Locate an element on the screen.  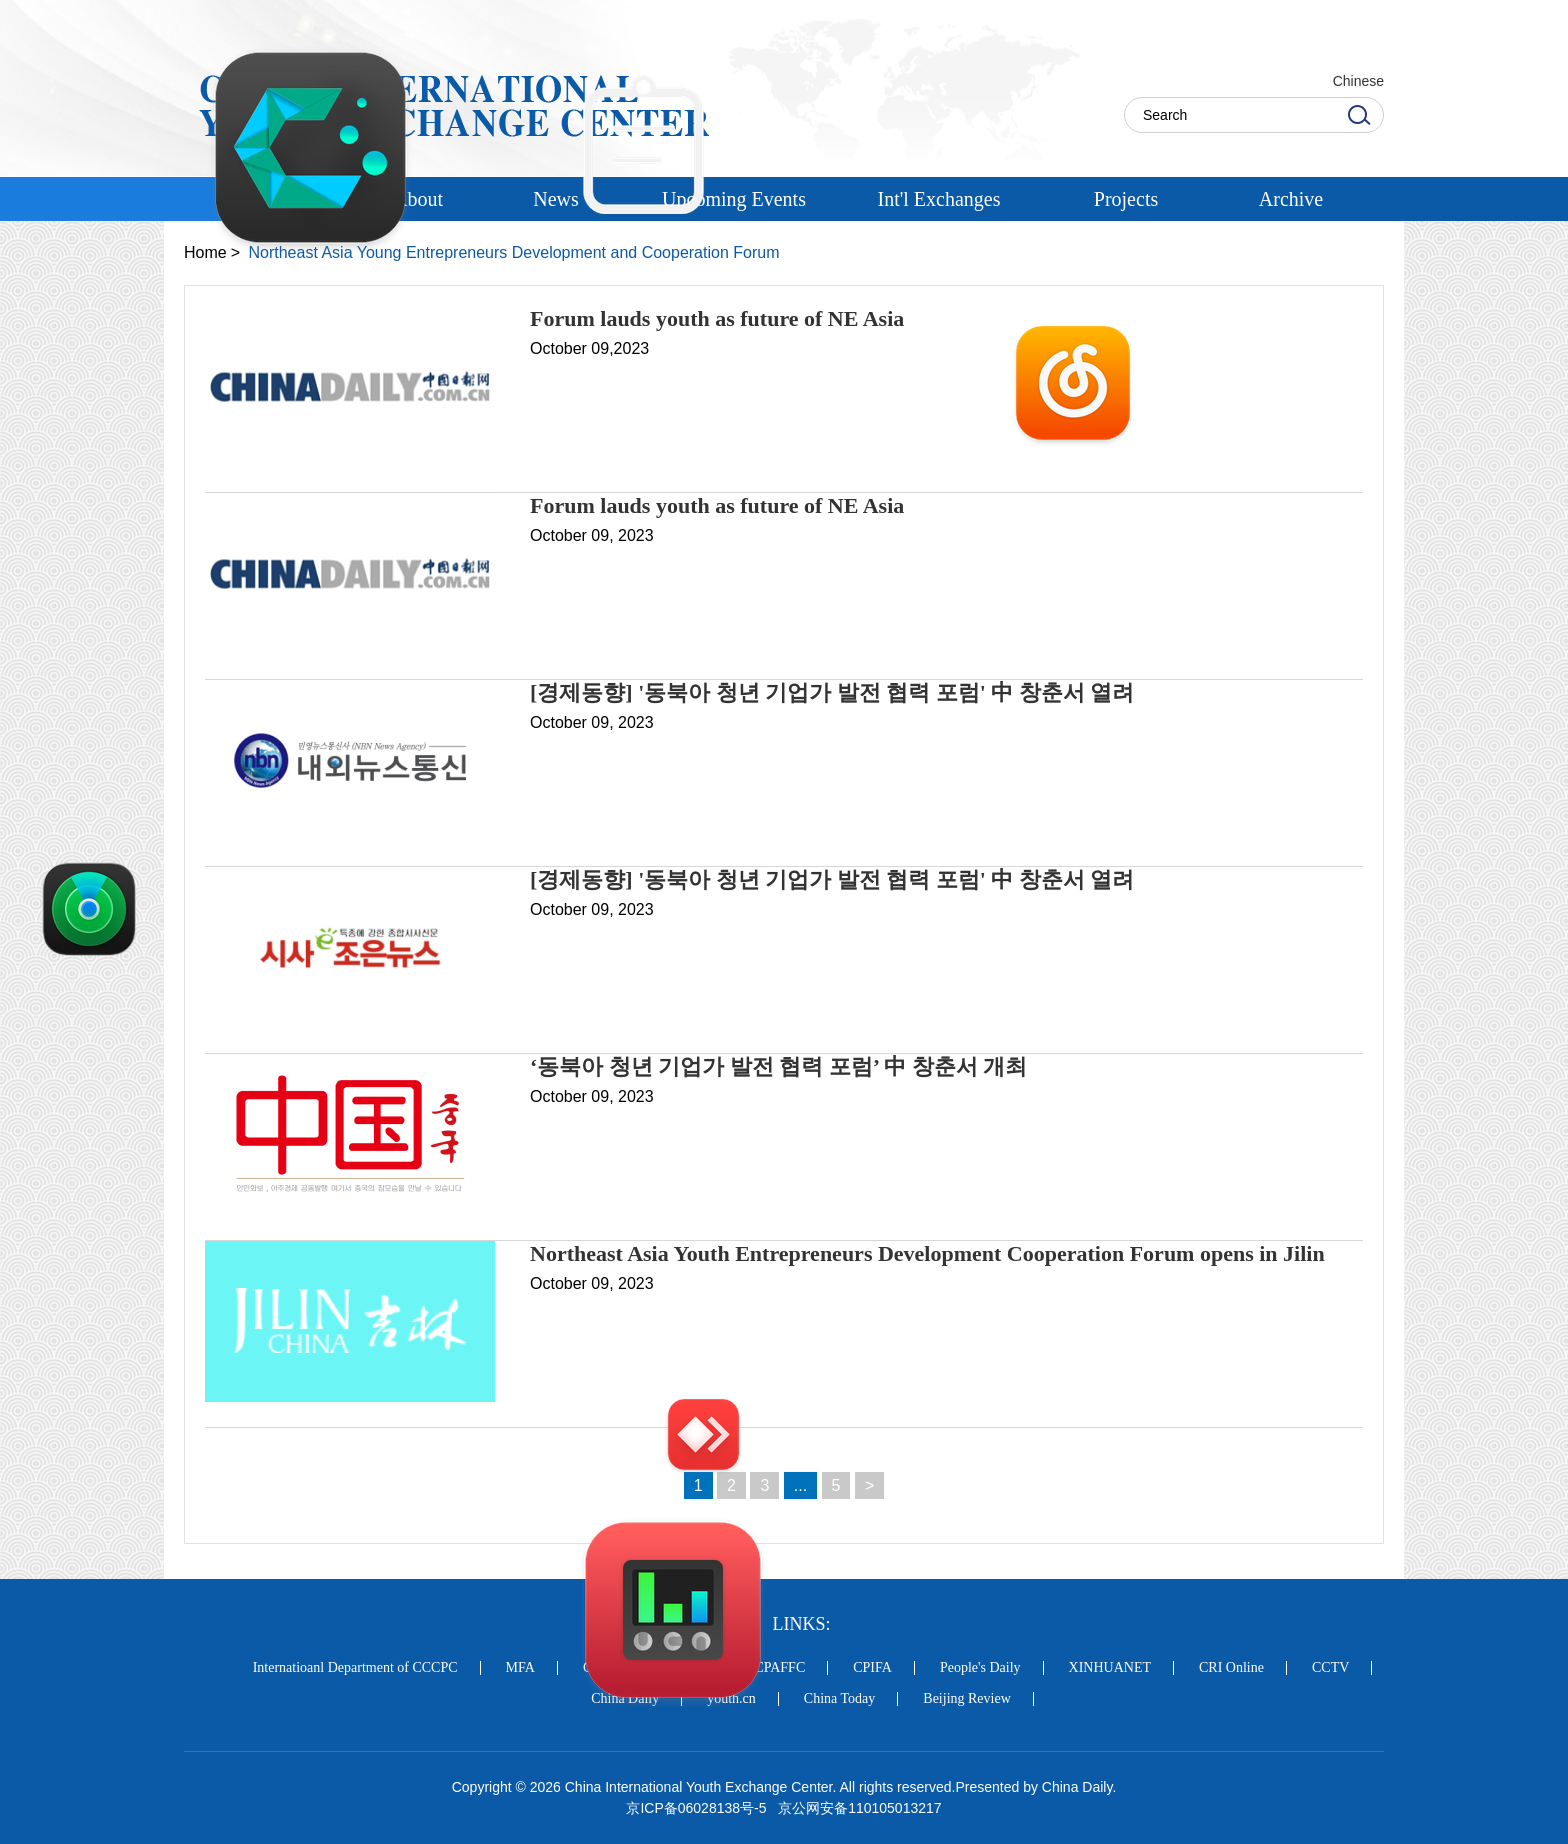
open carla audio plugin host is located at coordinates (673, 1610).